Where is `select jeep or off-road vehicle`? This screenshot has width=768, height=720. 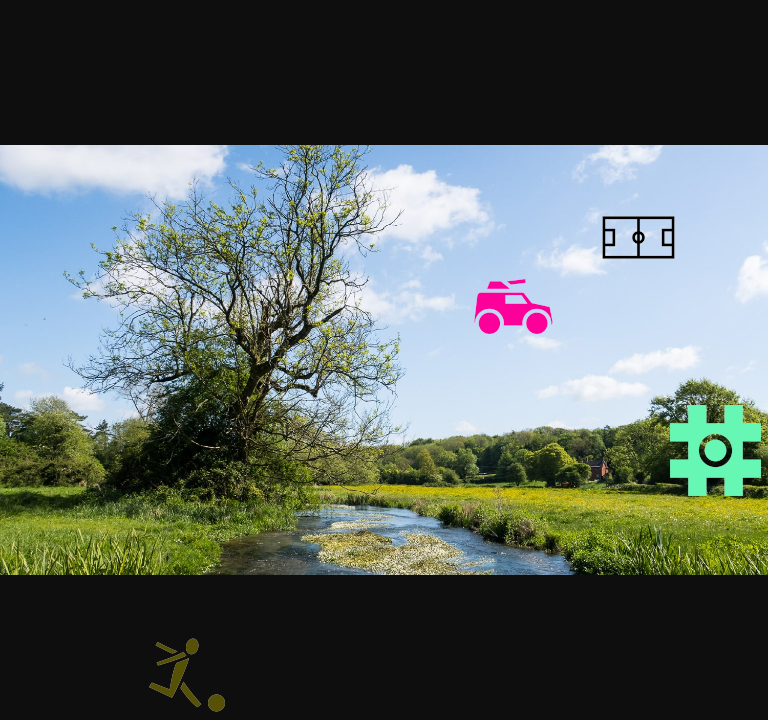
select jeep or off-road vehicle is located at coordinates (513, 306).